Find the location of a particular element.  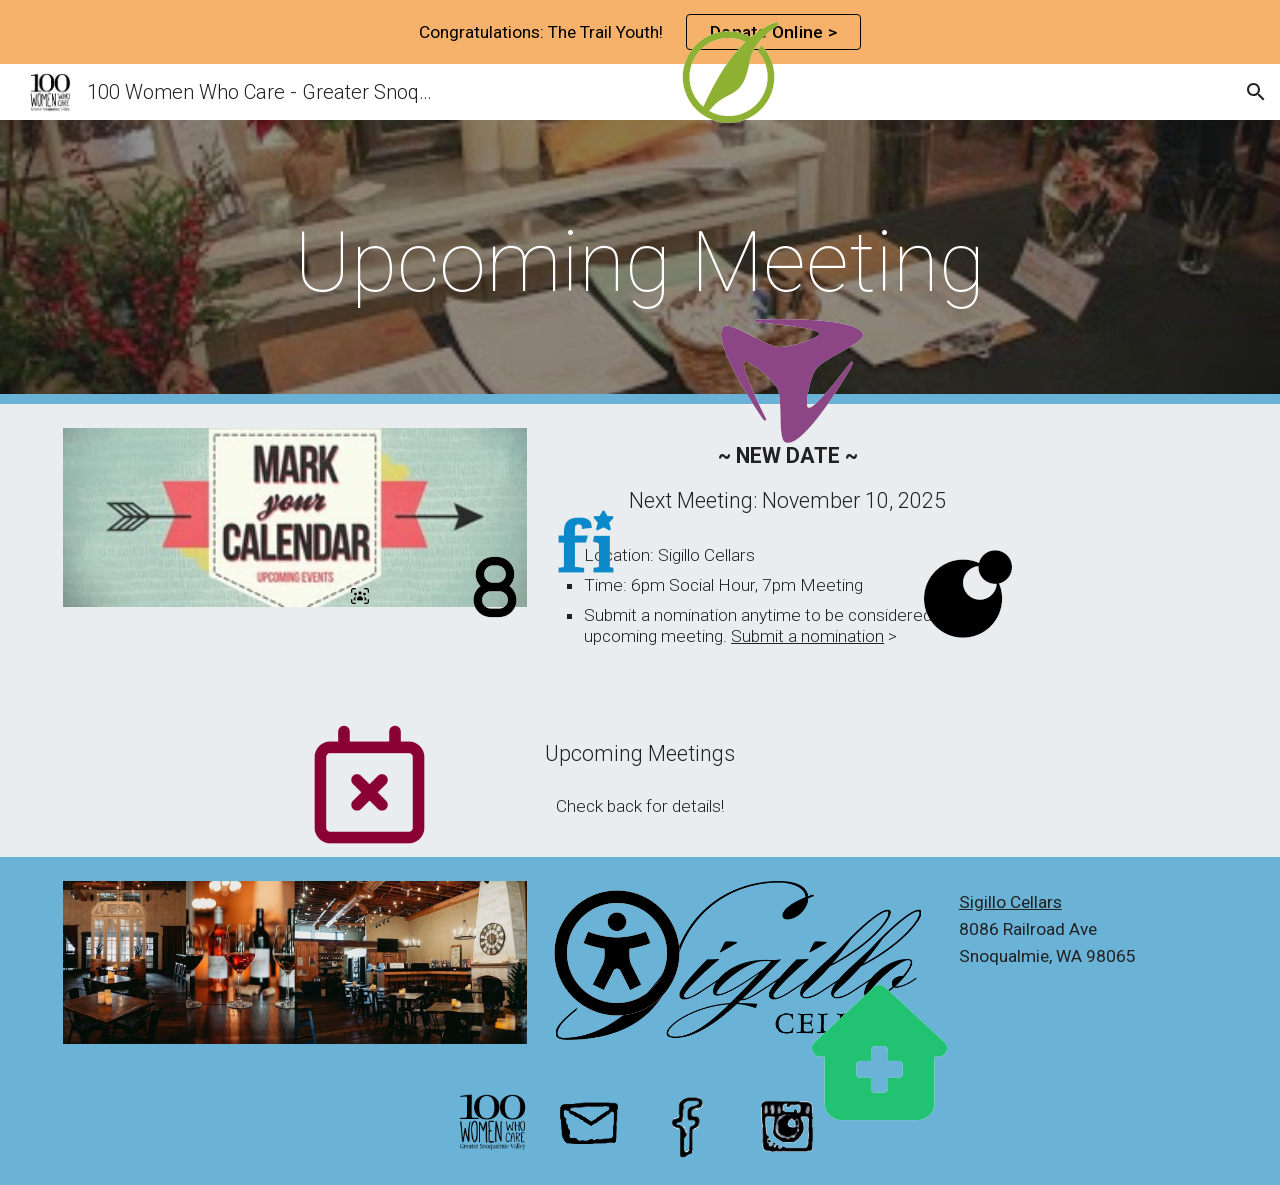

displays the number 8 in a list or ranking is located at coordinates (495, 587).